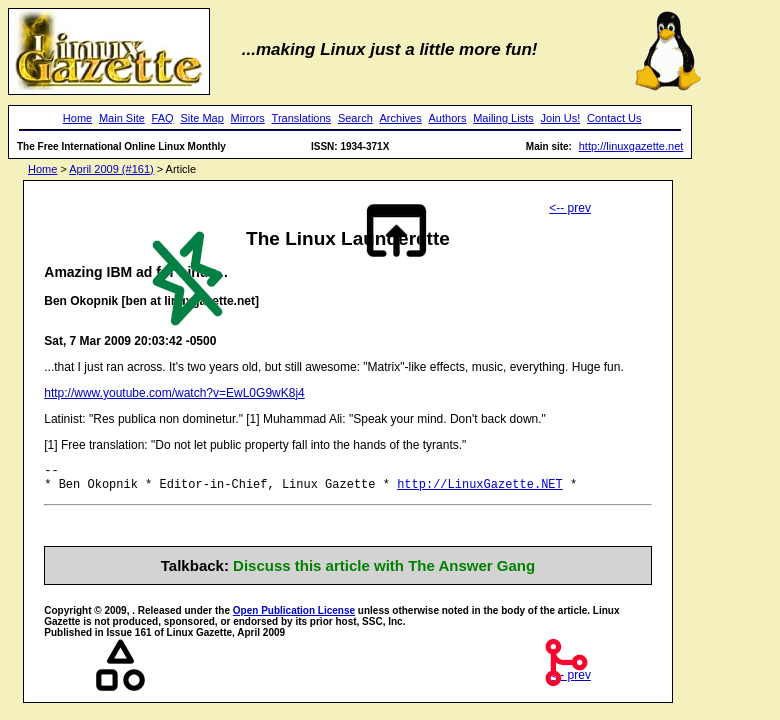  I want to click on access shape tools or drawing options, so click(120, 666).